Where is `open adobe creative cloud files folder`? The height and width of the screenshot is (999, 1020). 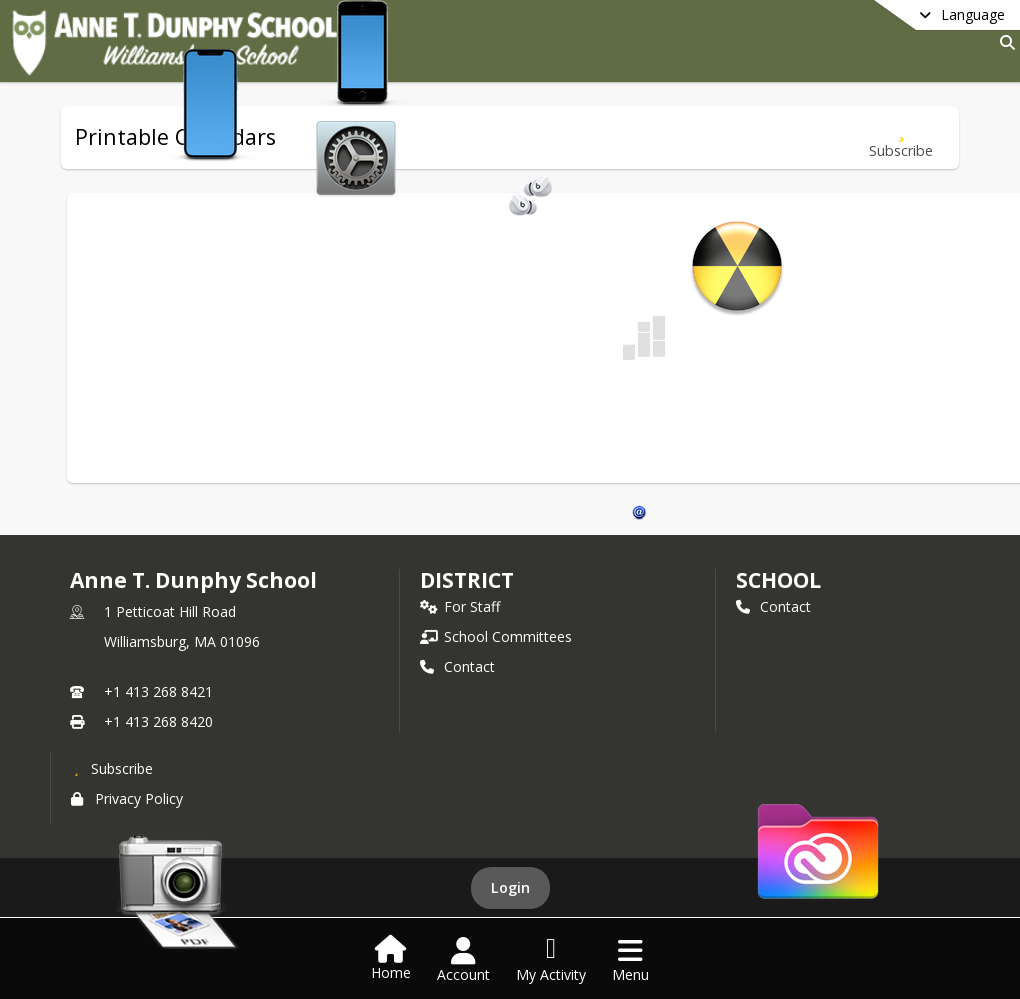
open adobe creative cloud files folder is located at coordinates (817, 854).